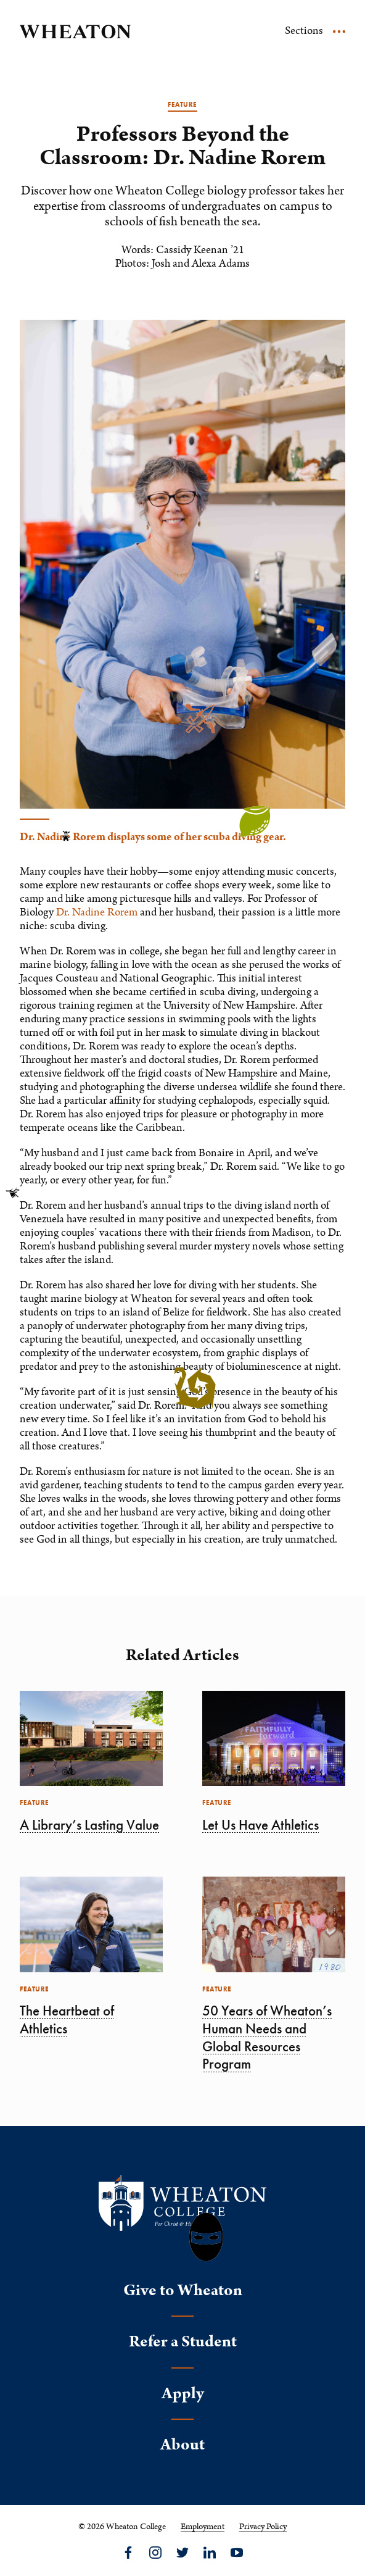  I want to click on toggle stealth or incognito mode, so click(206, 2236).